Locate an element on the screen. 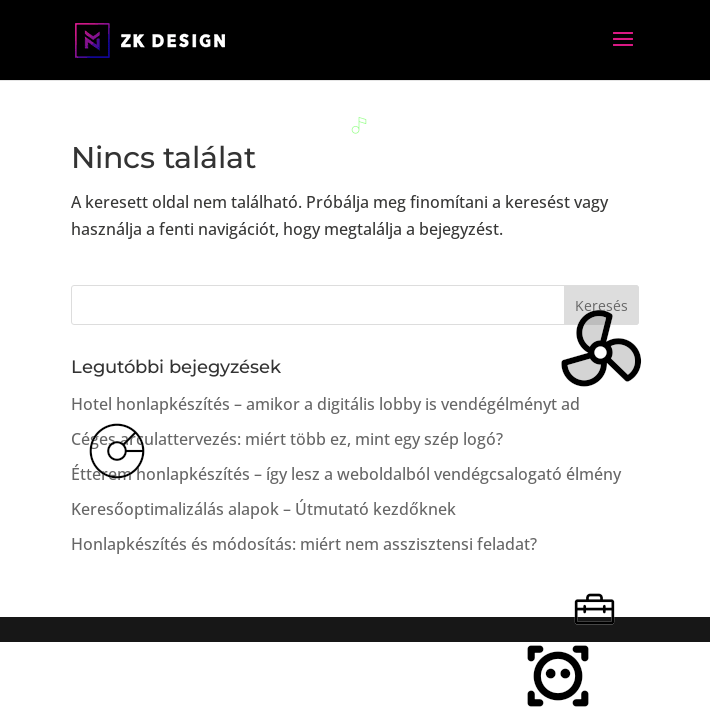 This screenshot has width=710, height=720. access music or audio player is located at coordinates (359, 125).